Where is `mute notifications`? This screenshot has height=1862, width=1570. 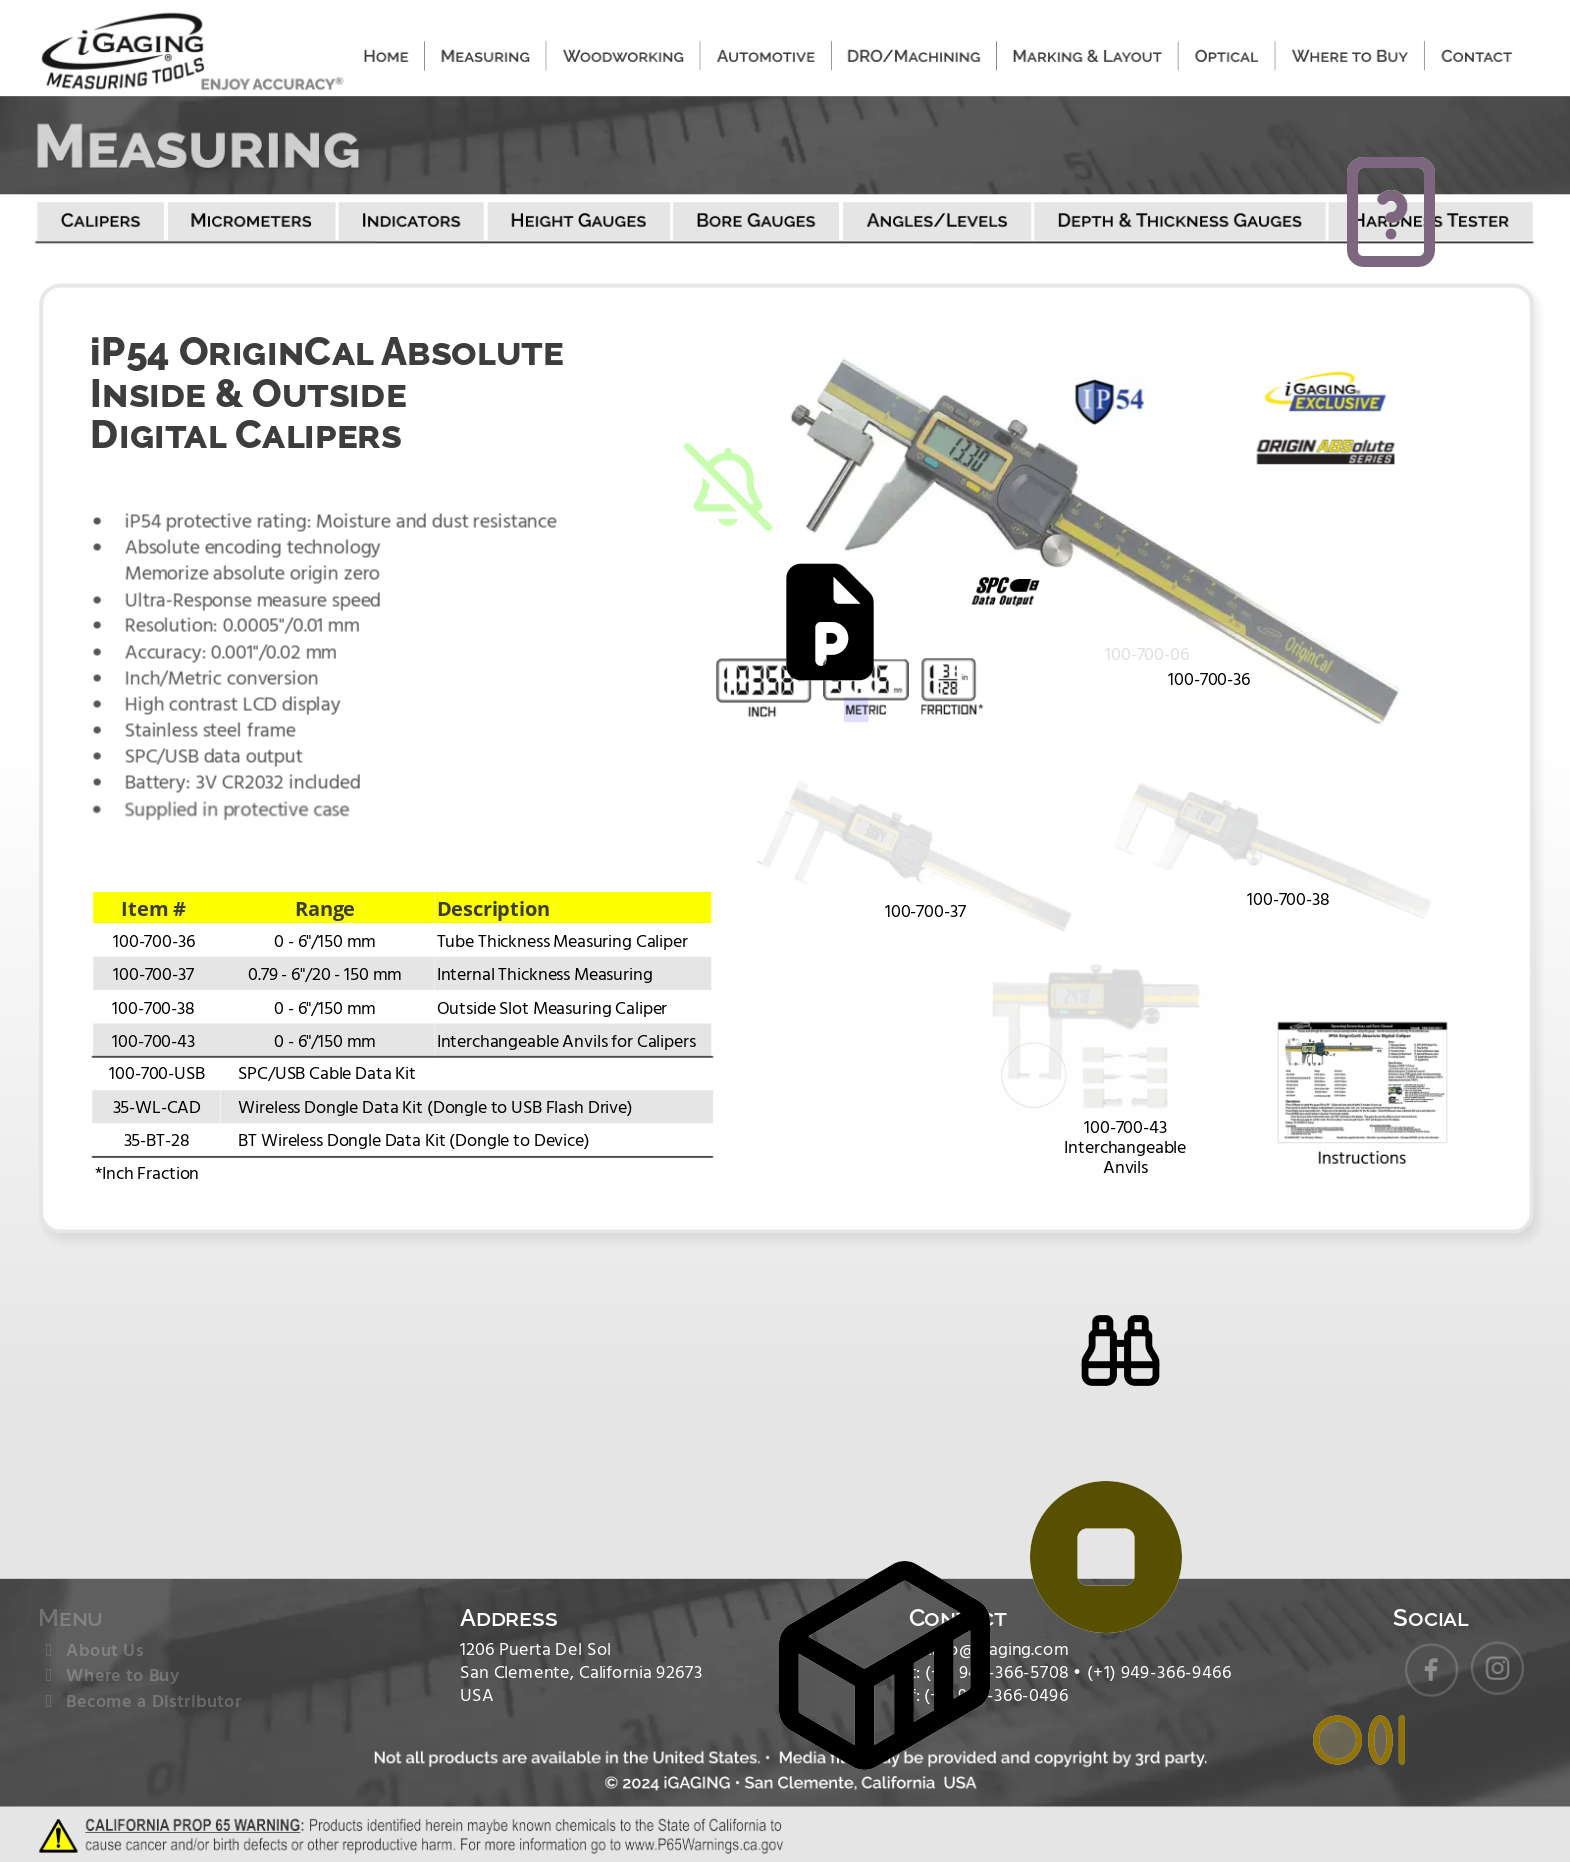
mute notifications is located at coordinates (728, 487).